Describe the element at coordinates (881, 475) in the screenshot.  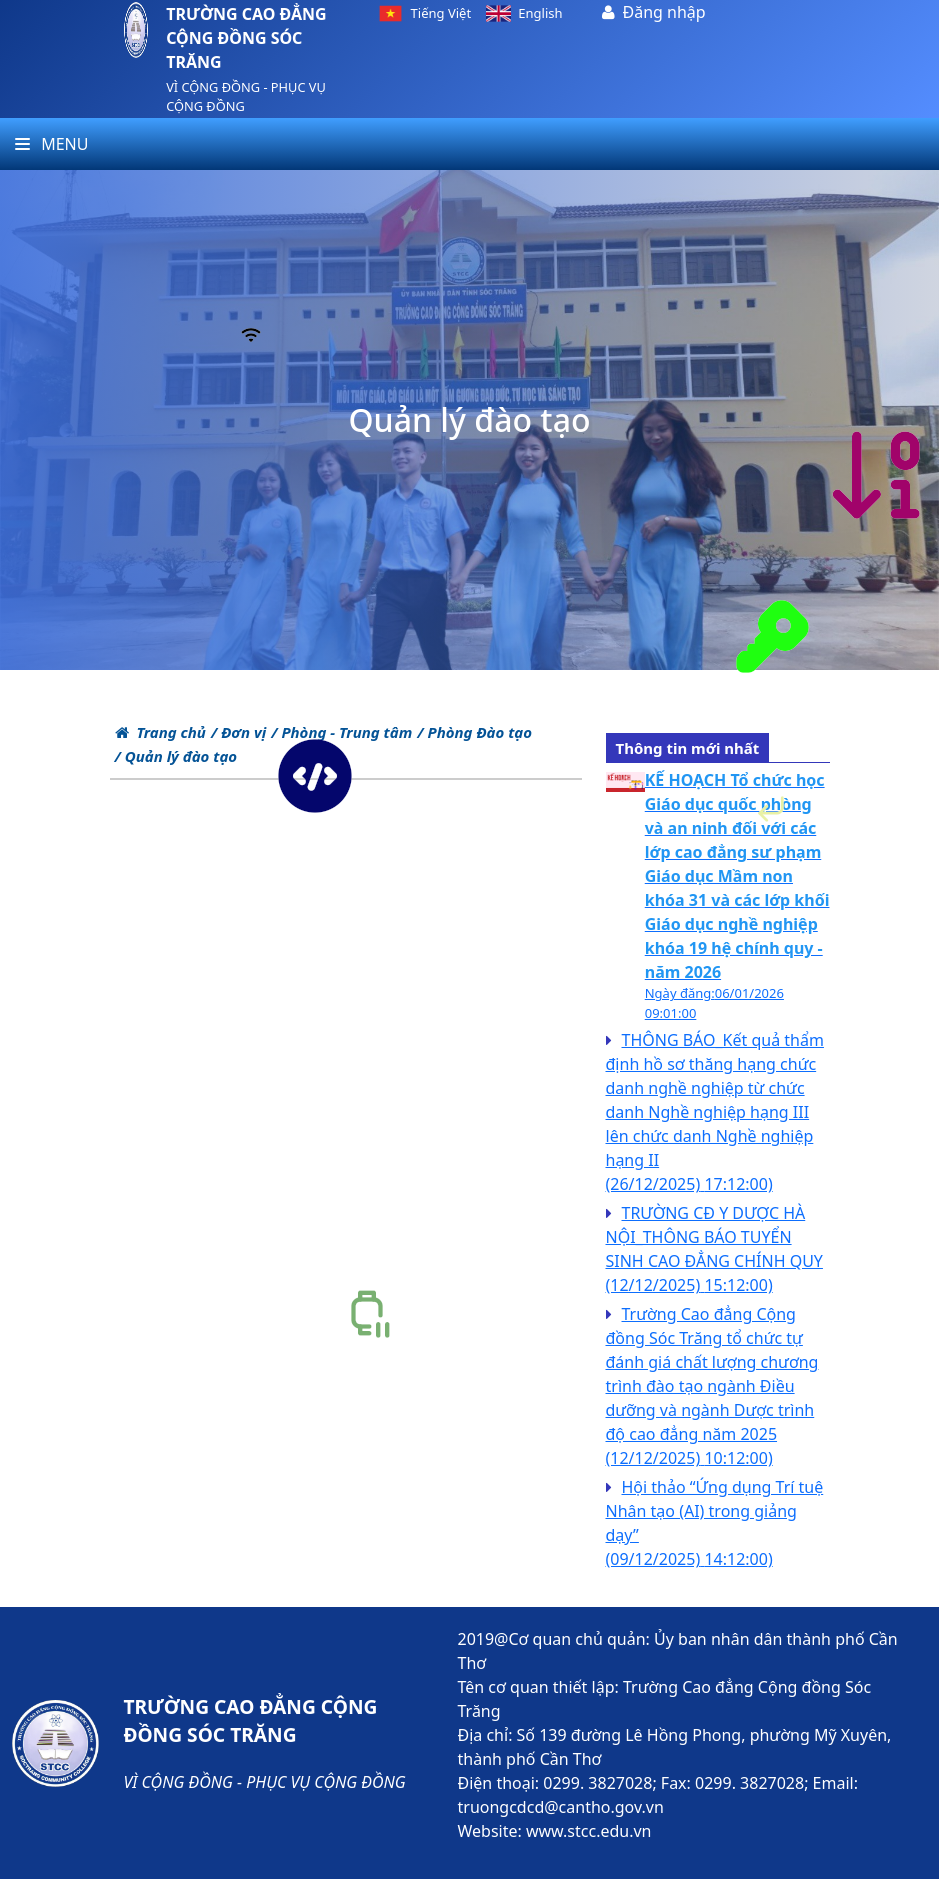
I see `sort numerically in ascending order` at that location.